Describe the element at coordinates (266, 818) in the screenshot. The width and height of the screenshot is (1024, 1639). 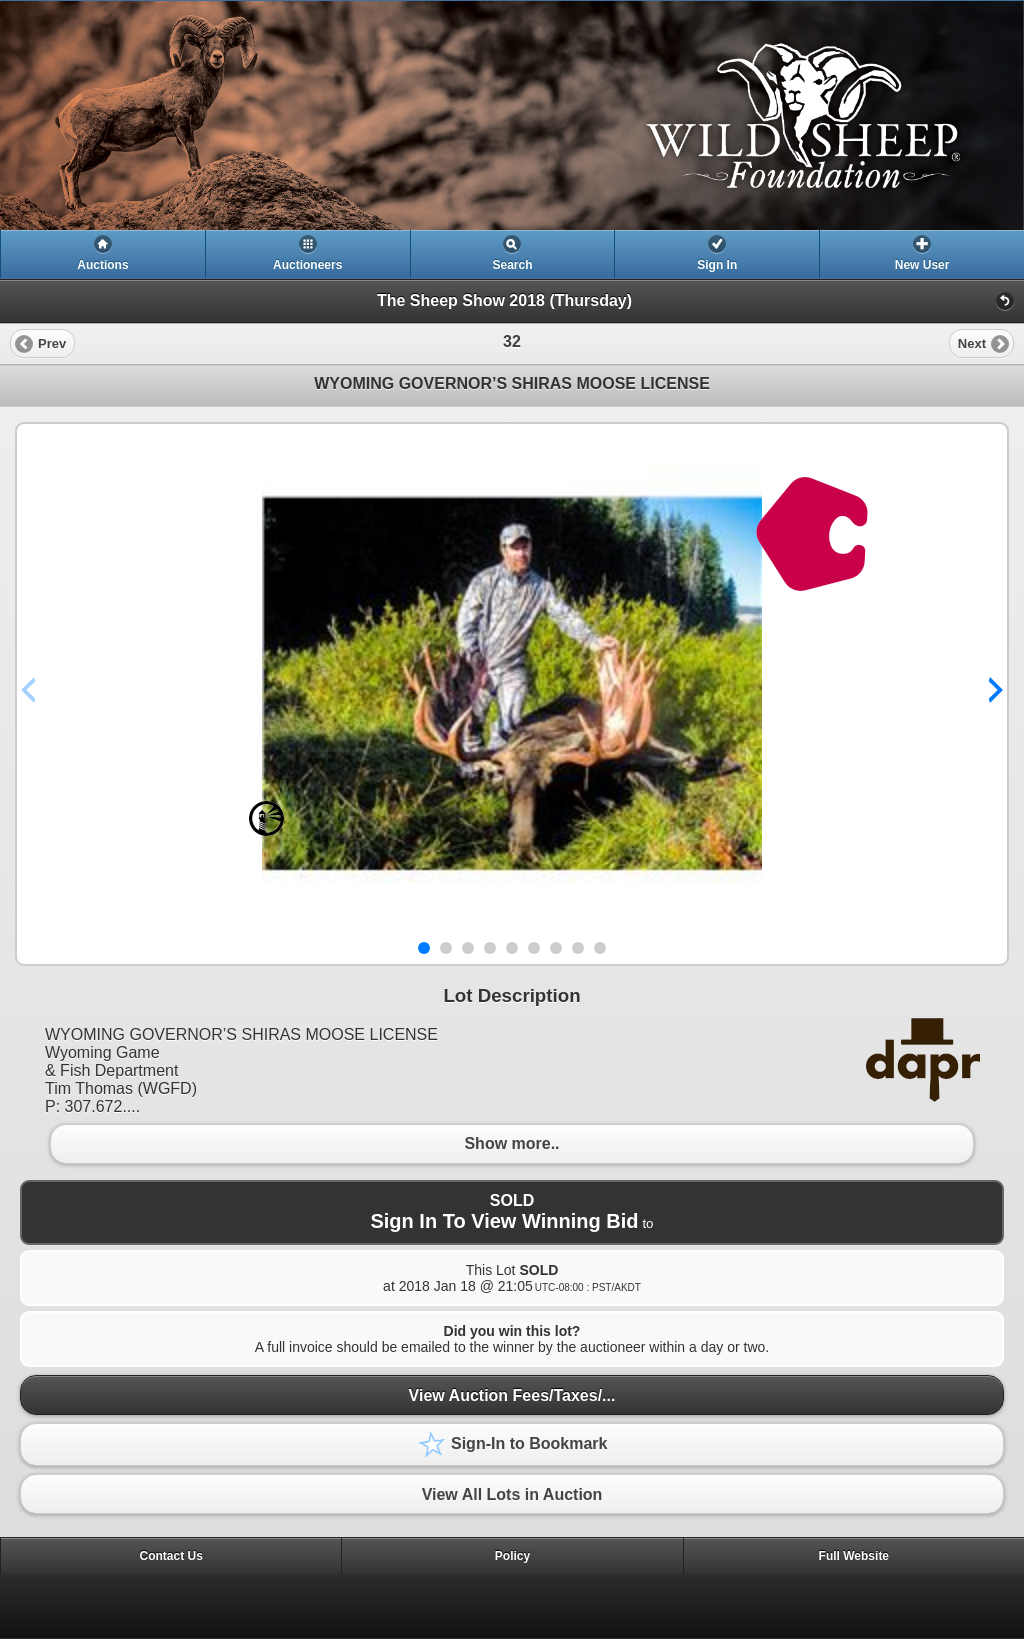
I see `harbor container registry logo` at that location.